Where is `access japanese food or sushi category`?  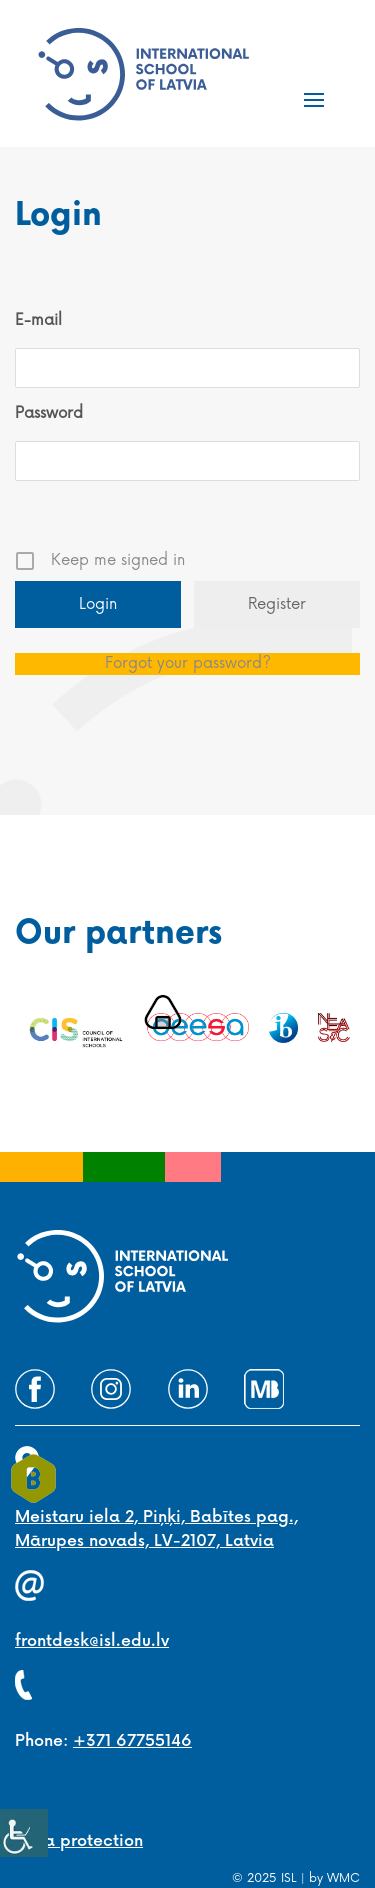 access japanese food or sushi category is located at coordinates (163, 1012).